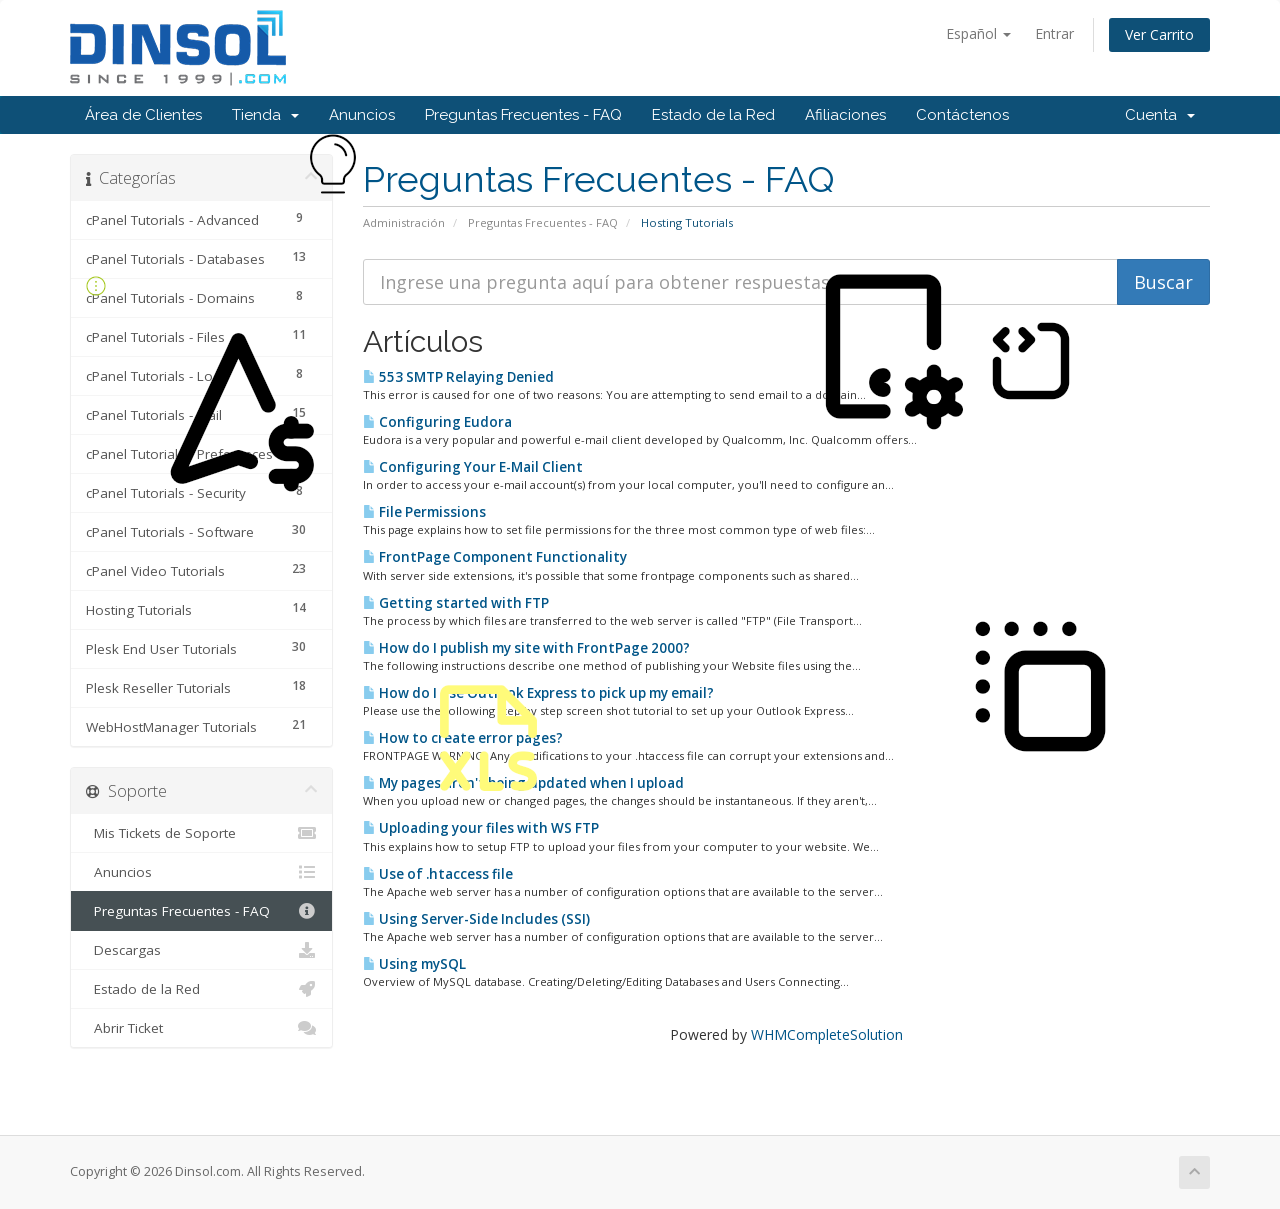  Describe the element at coordinates (238, 408) in the screenshot. I see `navigate to nearby financial services` at that location.